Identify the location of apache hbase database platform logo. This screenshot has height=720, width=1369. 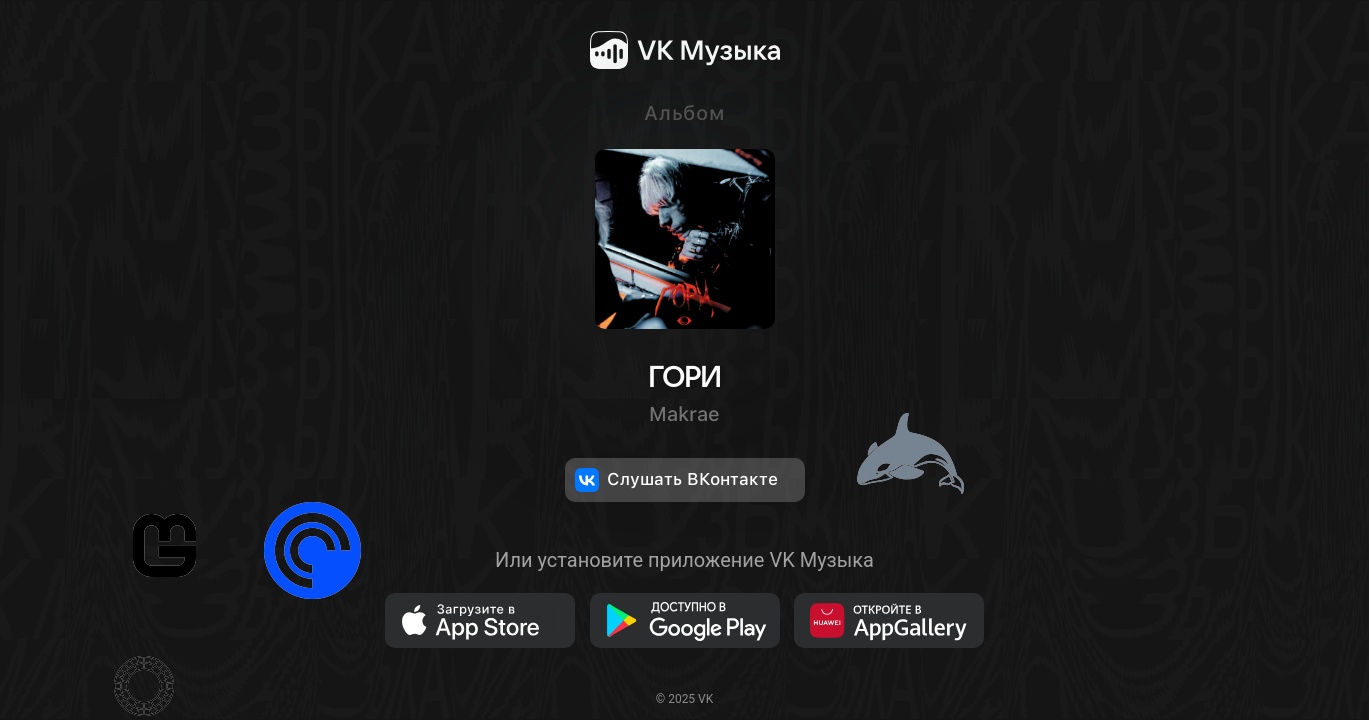
(910, 453).